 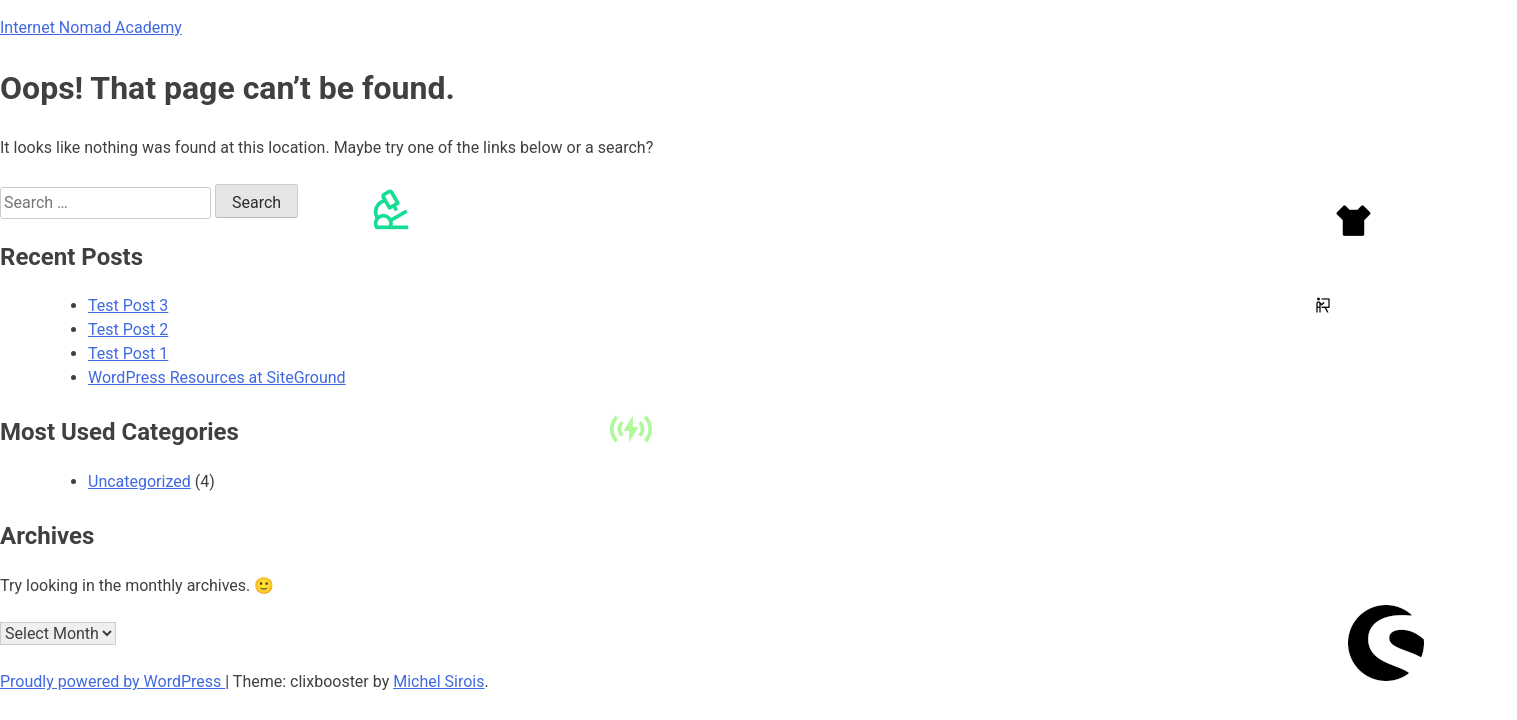 What do you see at coordinates (631, 429) in the screenshot?
I see `indicates wireless charging is active` at bounding box center [631, 429].